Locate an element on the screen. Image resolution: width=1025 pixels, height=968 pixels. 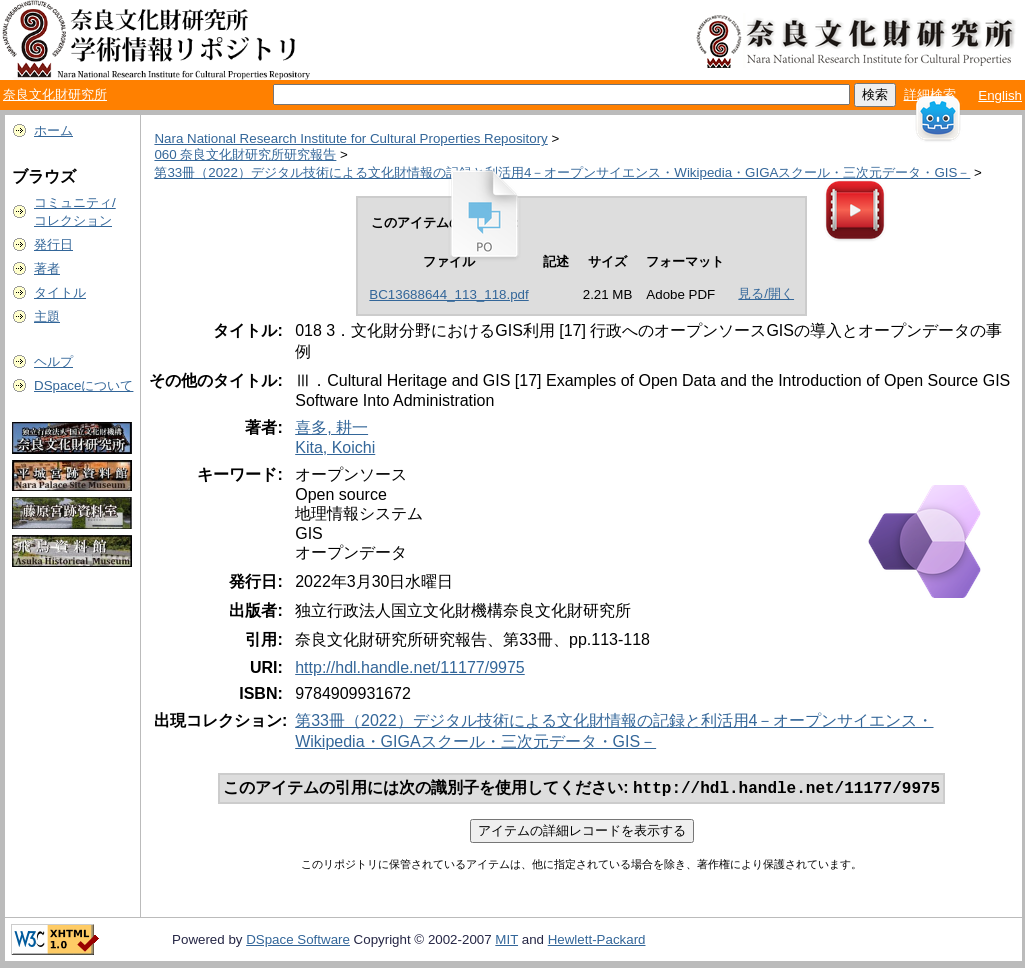
open the microsoft store app is located at coordinates (924, 541).